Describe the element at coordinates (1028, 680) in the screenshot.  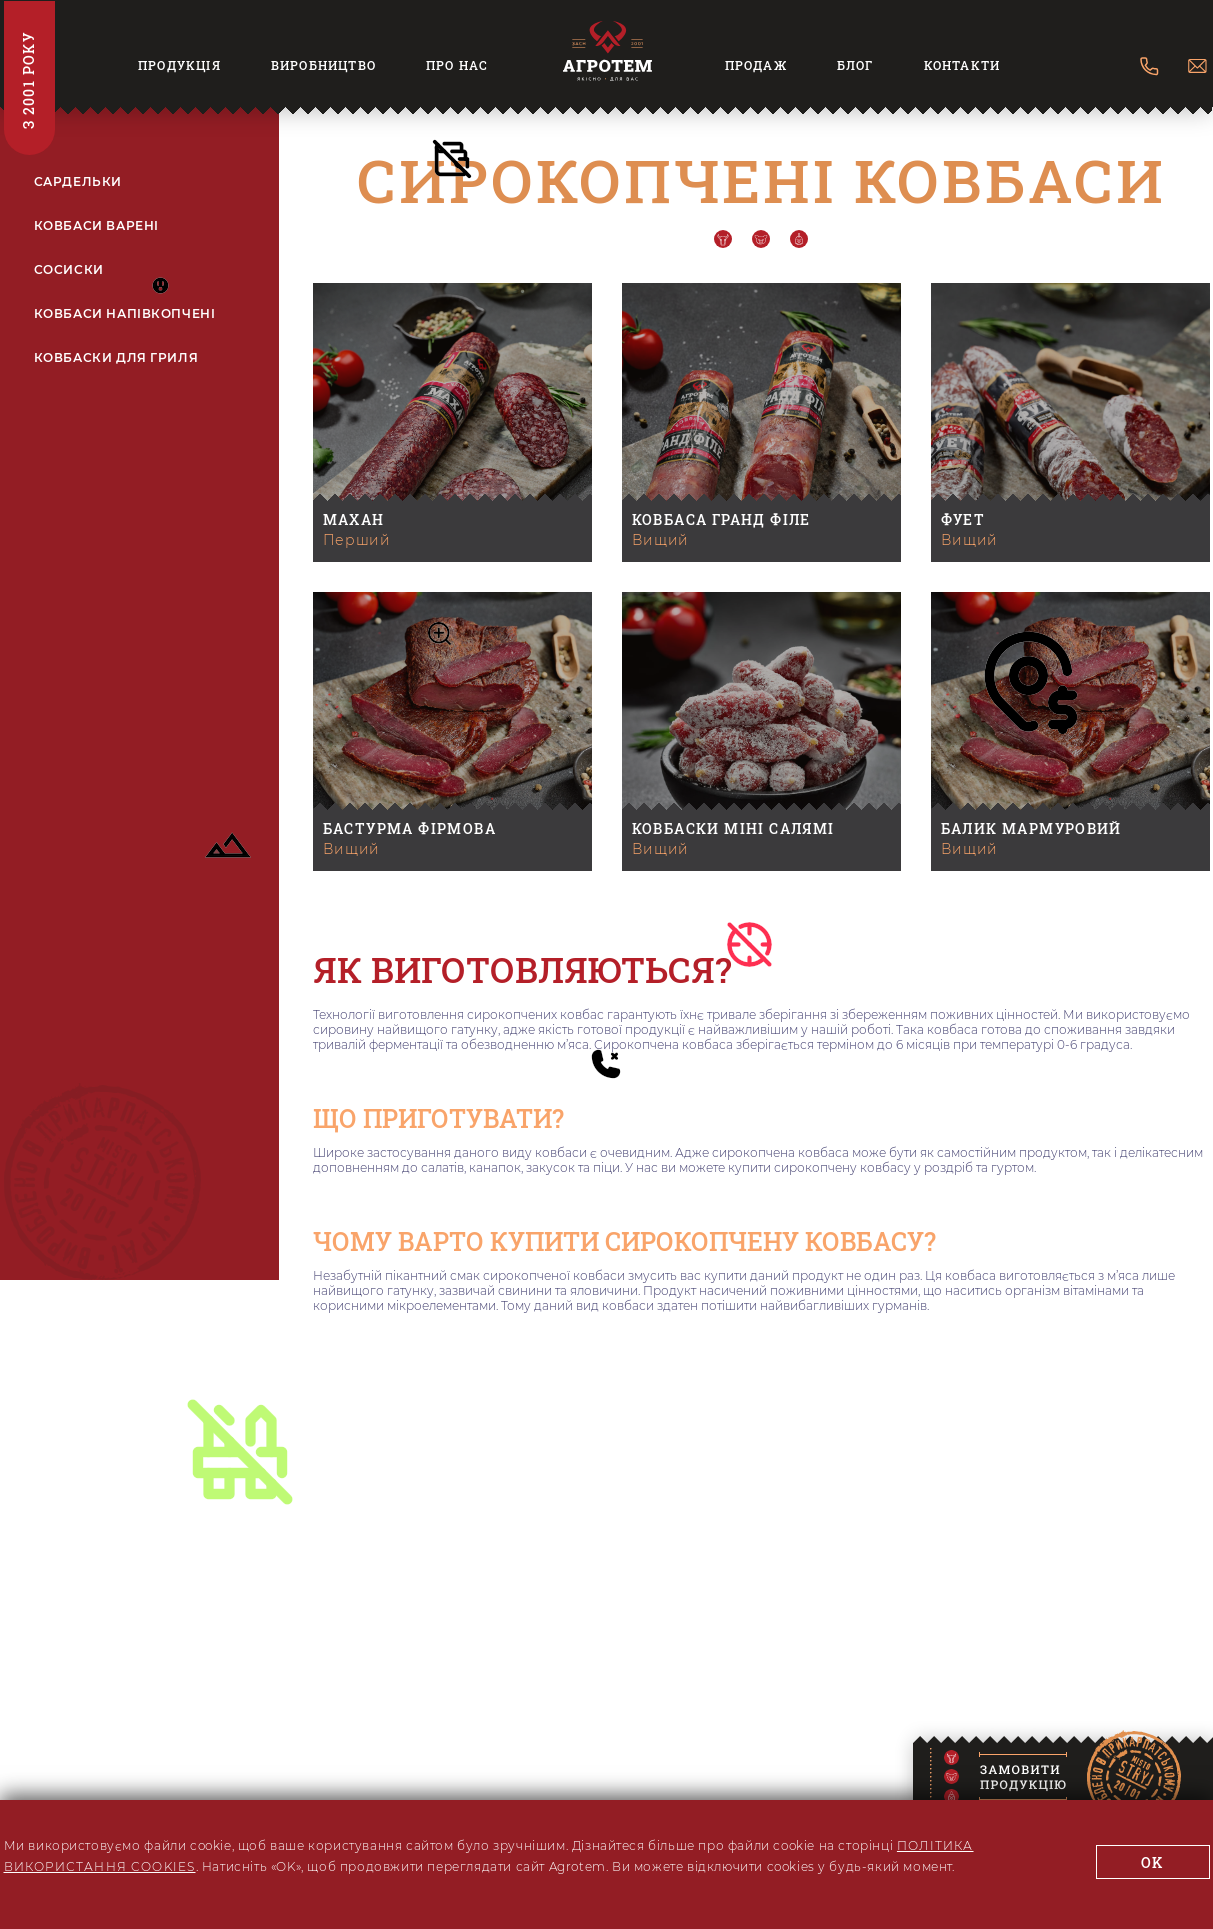
I see `find nearby financial services or ATMs` at that location.